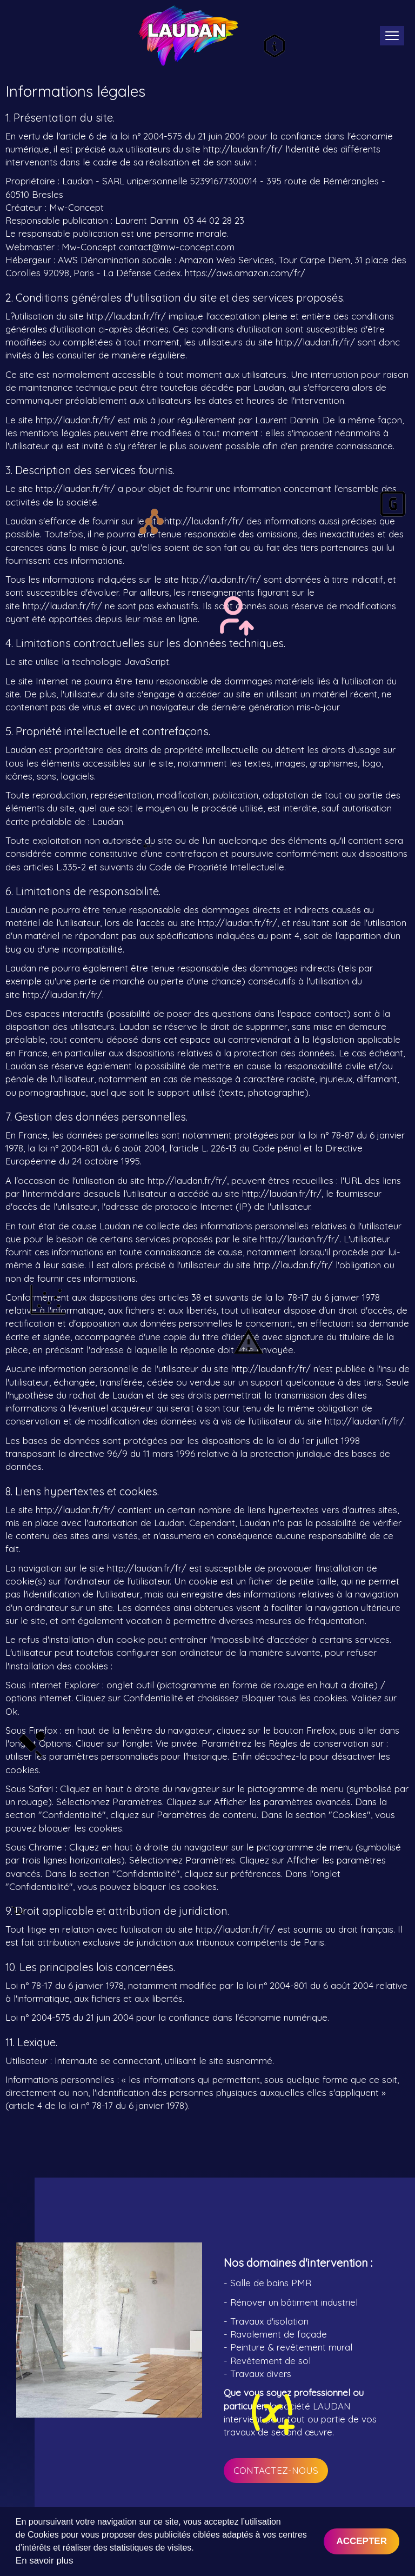 The width and height of the screenshot is (415, 2576). What do you see at coordinates (393, 504) in the screenshot?
I see `access Google services or integration` at bounding box center [393, 504].